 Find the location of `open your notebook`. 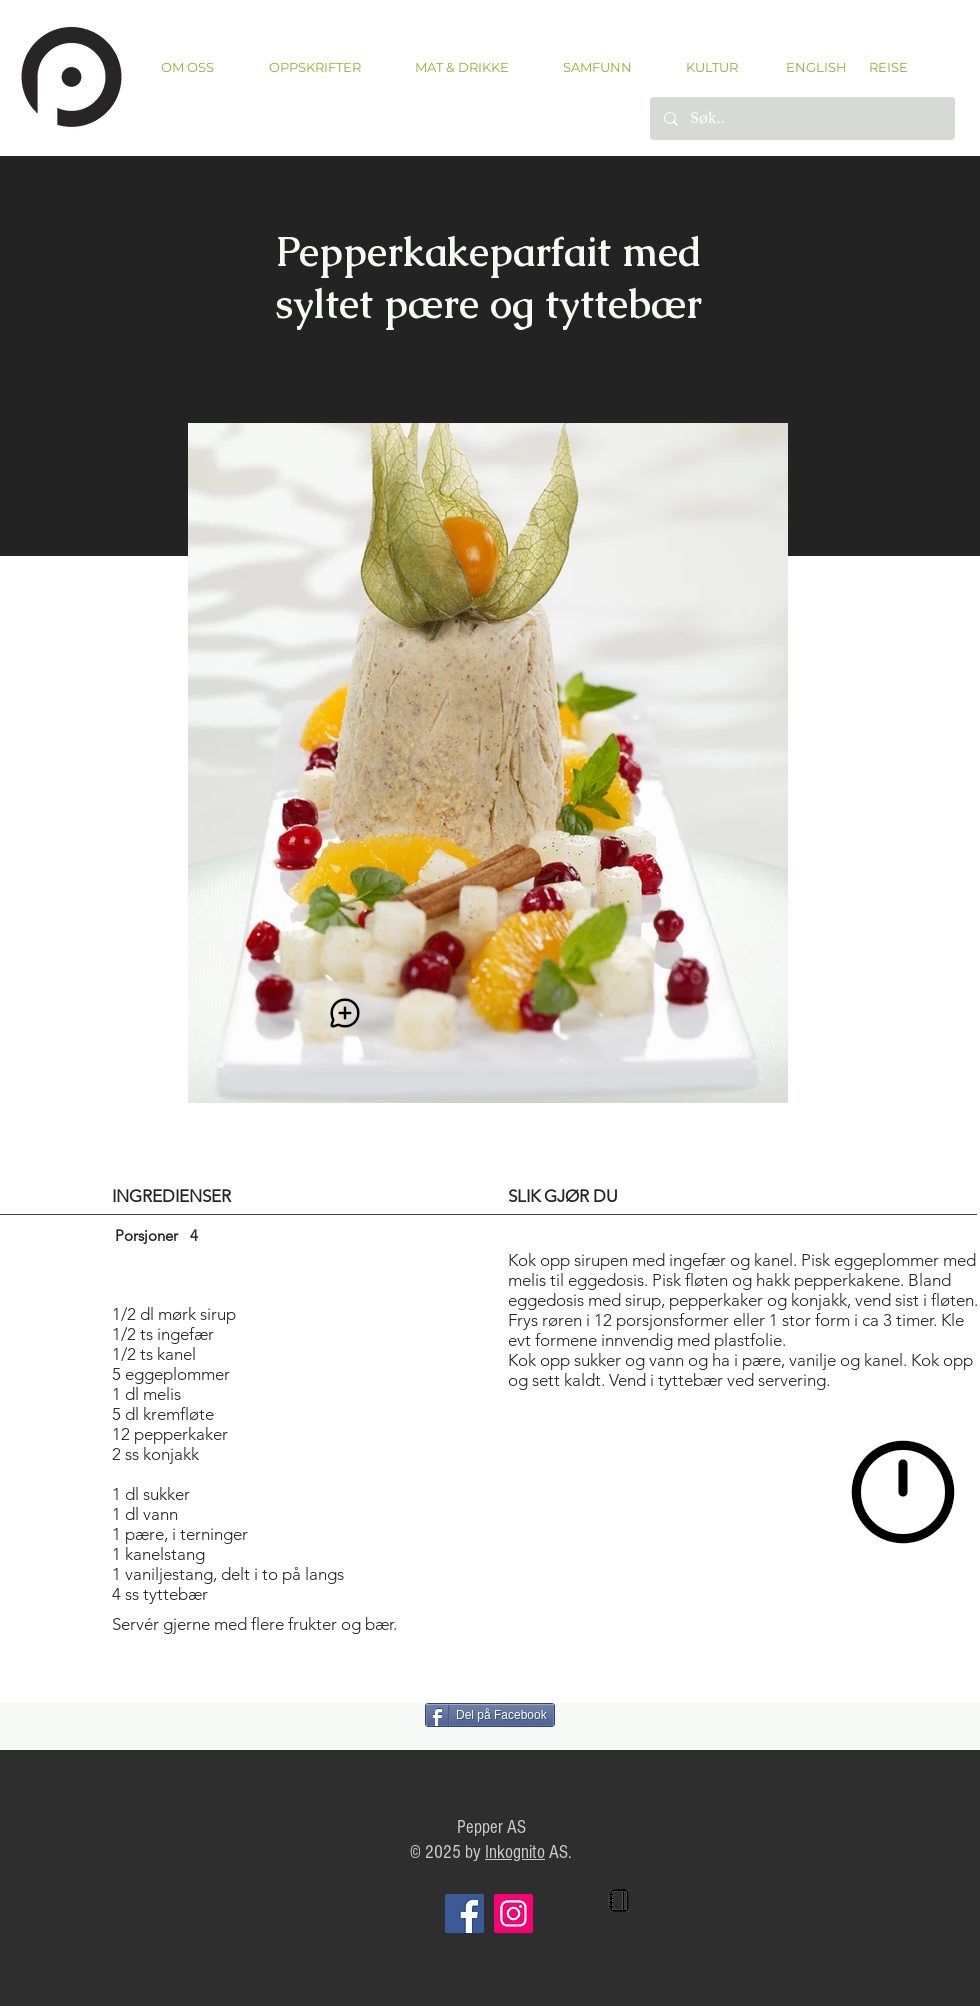

open your notebook is located at coordinates (619, 1900).